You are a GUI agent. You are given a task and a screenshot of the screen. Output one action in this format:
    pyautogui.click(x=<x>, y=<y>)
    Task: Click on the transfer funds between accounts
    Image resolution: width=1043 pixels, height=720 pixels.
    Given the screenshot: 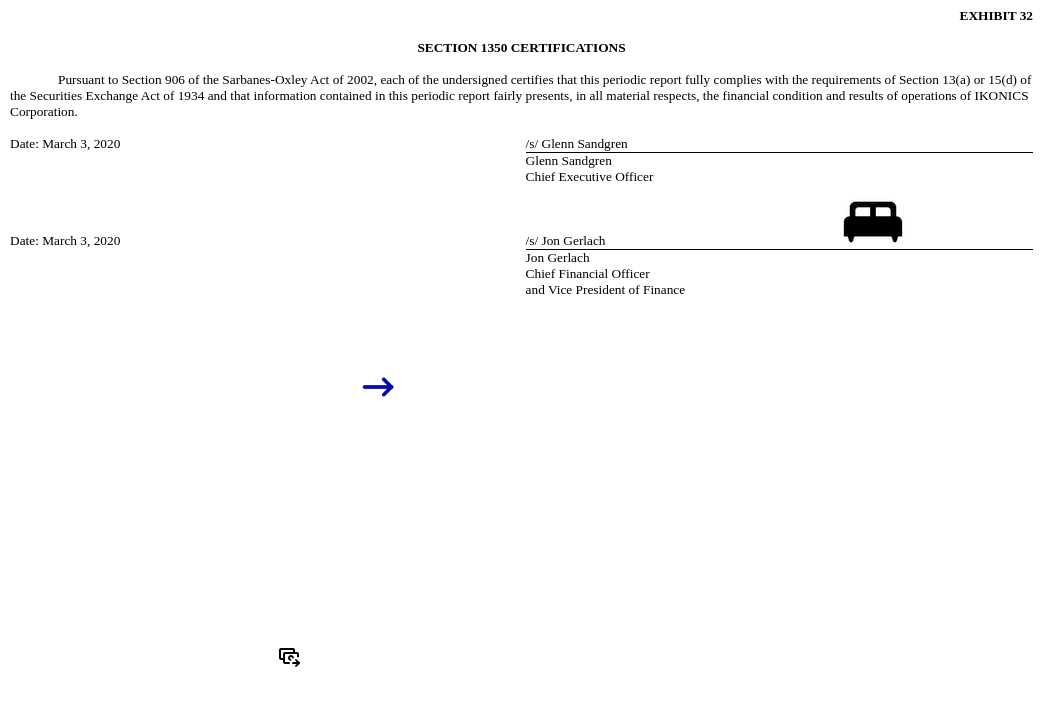 What is the action you would take?
    pyautogui.click(x=289, y=656)
    